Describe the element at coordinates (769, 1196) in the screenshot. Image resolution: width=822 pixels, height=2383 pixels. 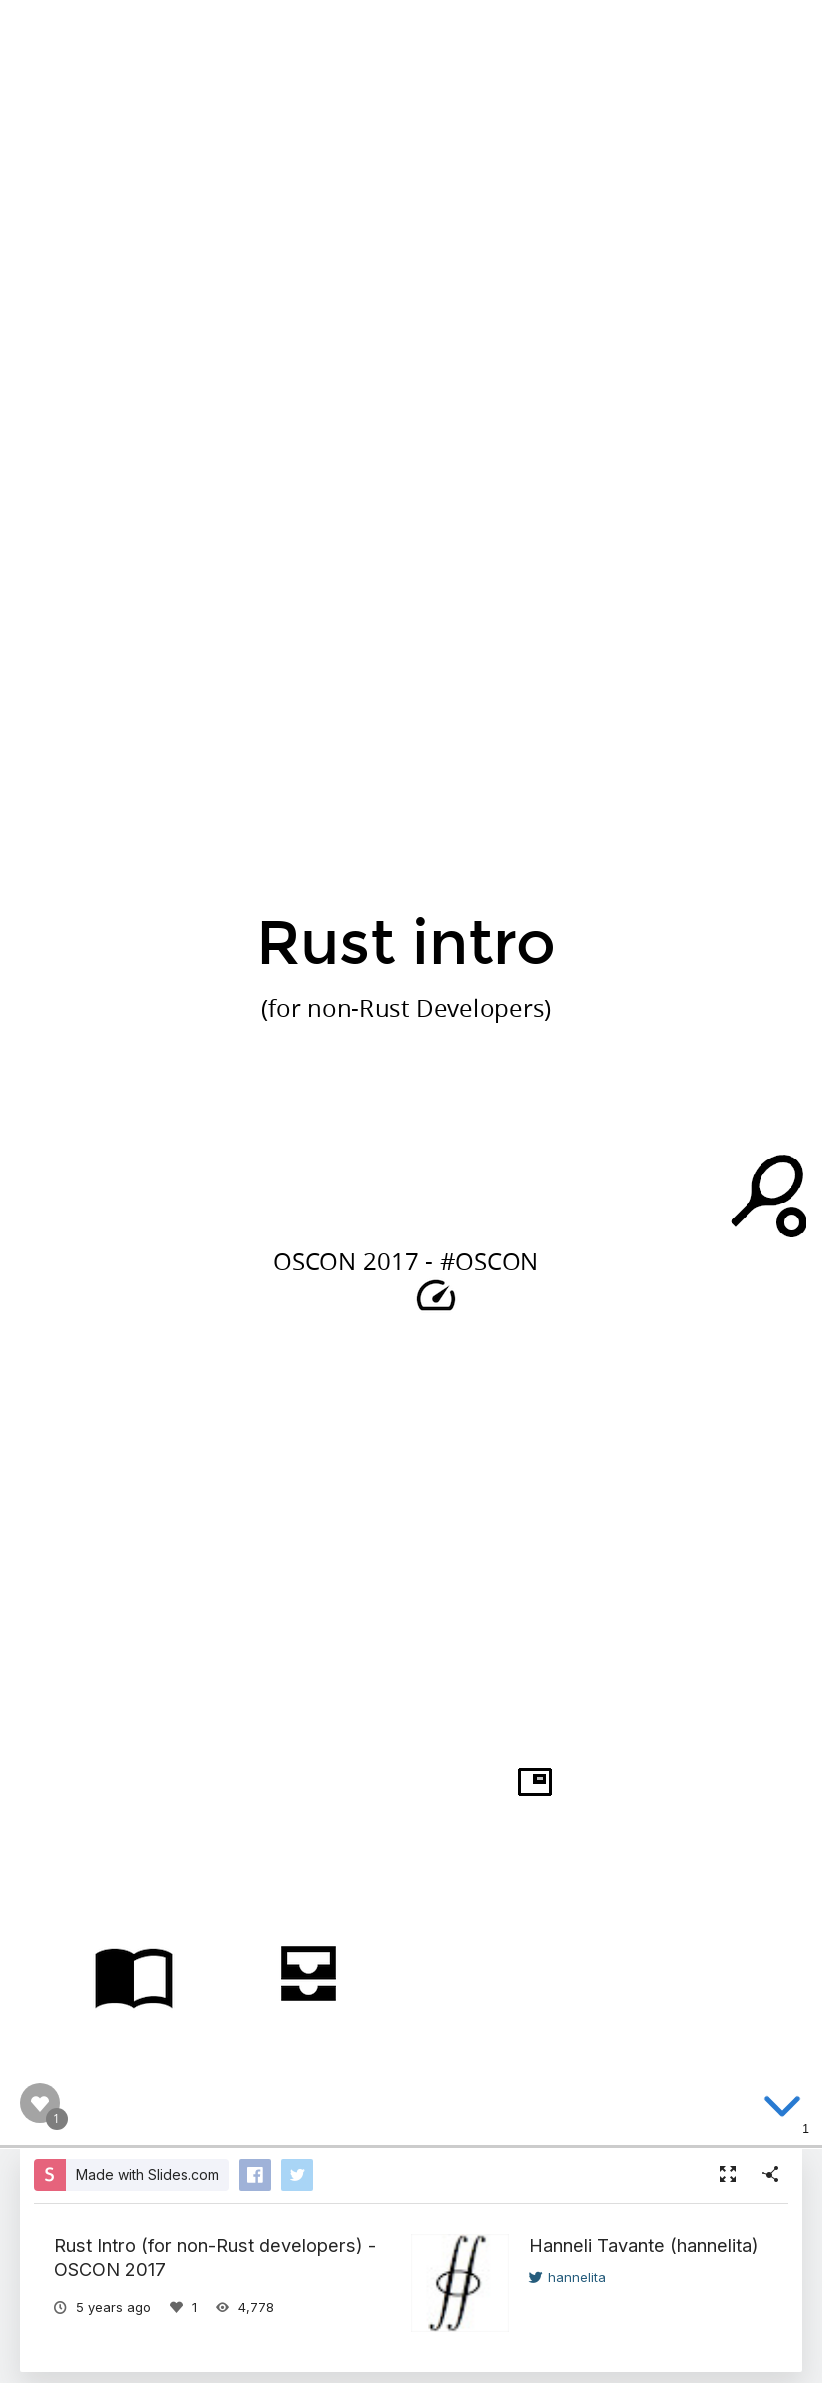
I see `access tennis or racket sports content` at that location.